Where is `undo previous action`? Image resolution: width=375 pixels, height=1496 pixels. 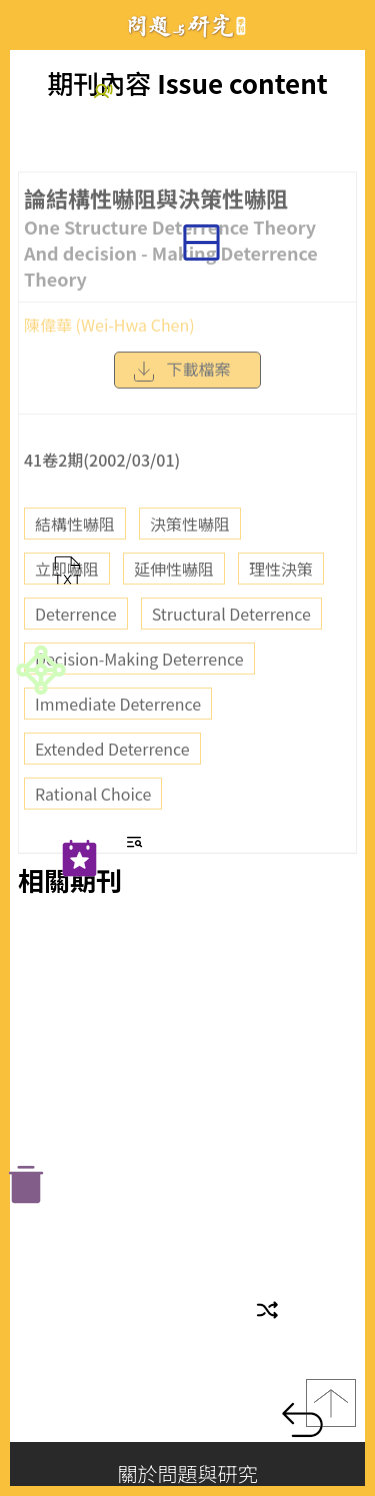 undo previous action is located at coordinates (302, 1421).